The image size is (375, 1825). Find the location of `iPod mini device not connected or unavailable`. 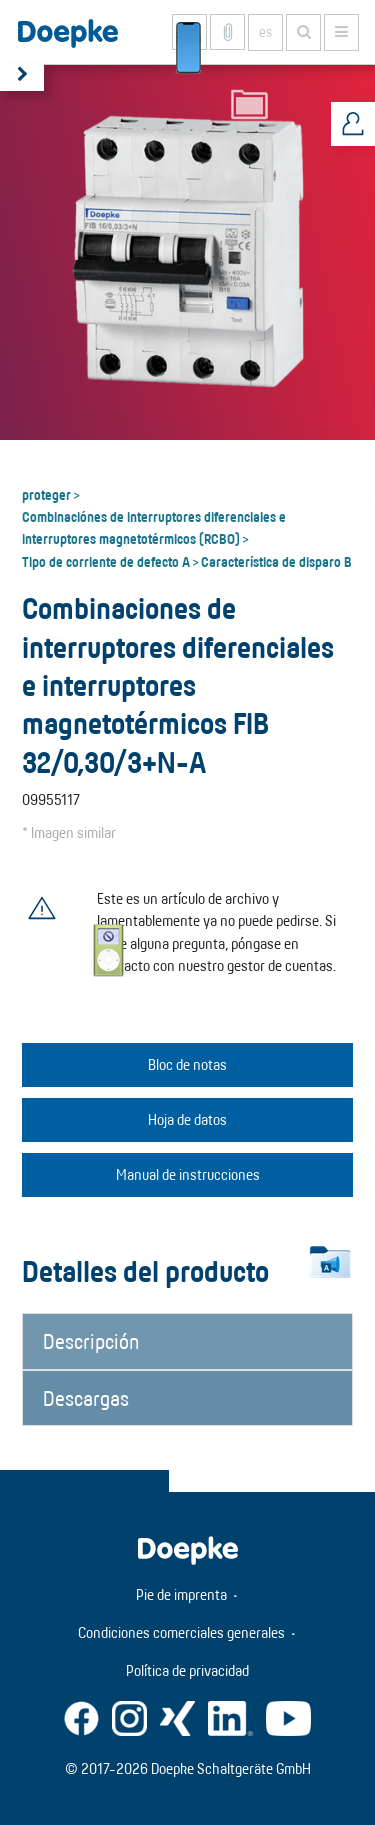

iPod mini device not connected or unavailable is located at coordinates (108, 950).